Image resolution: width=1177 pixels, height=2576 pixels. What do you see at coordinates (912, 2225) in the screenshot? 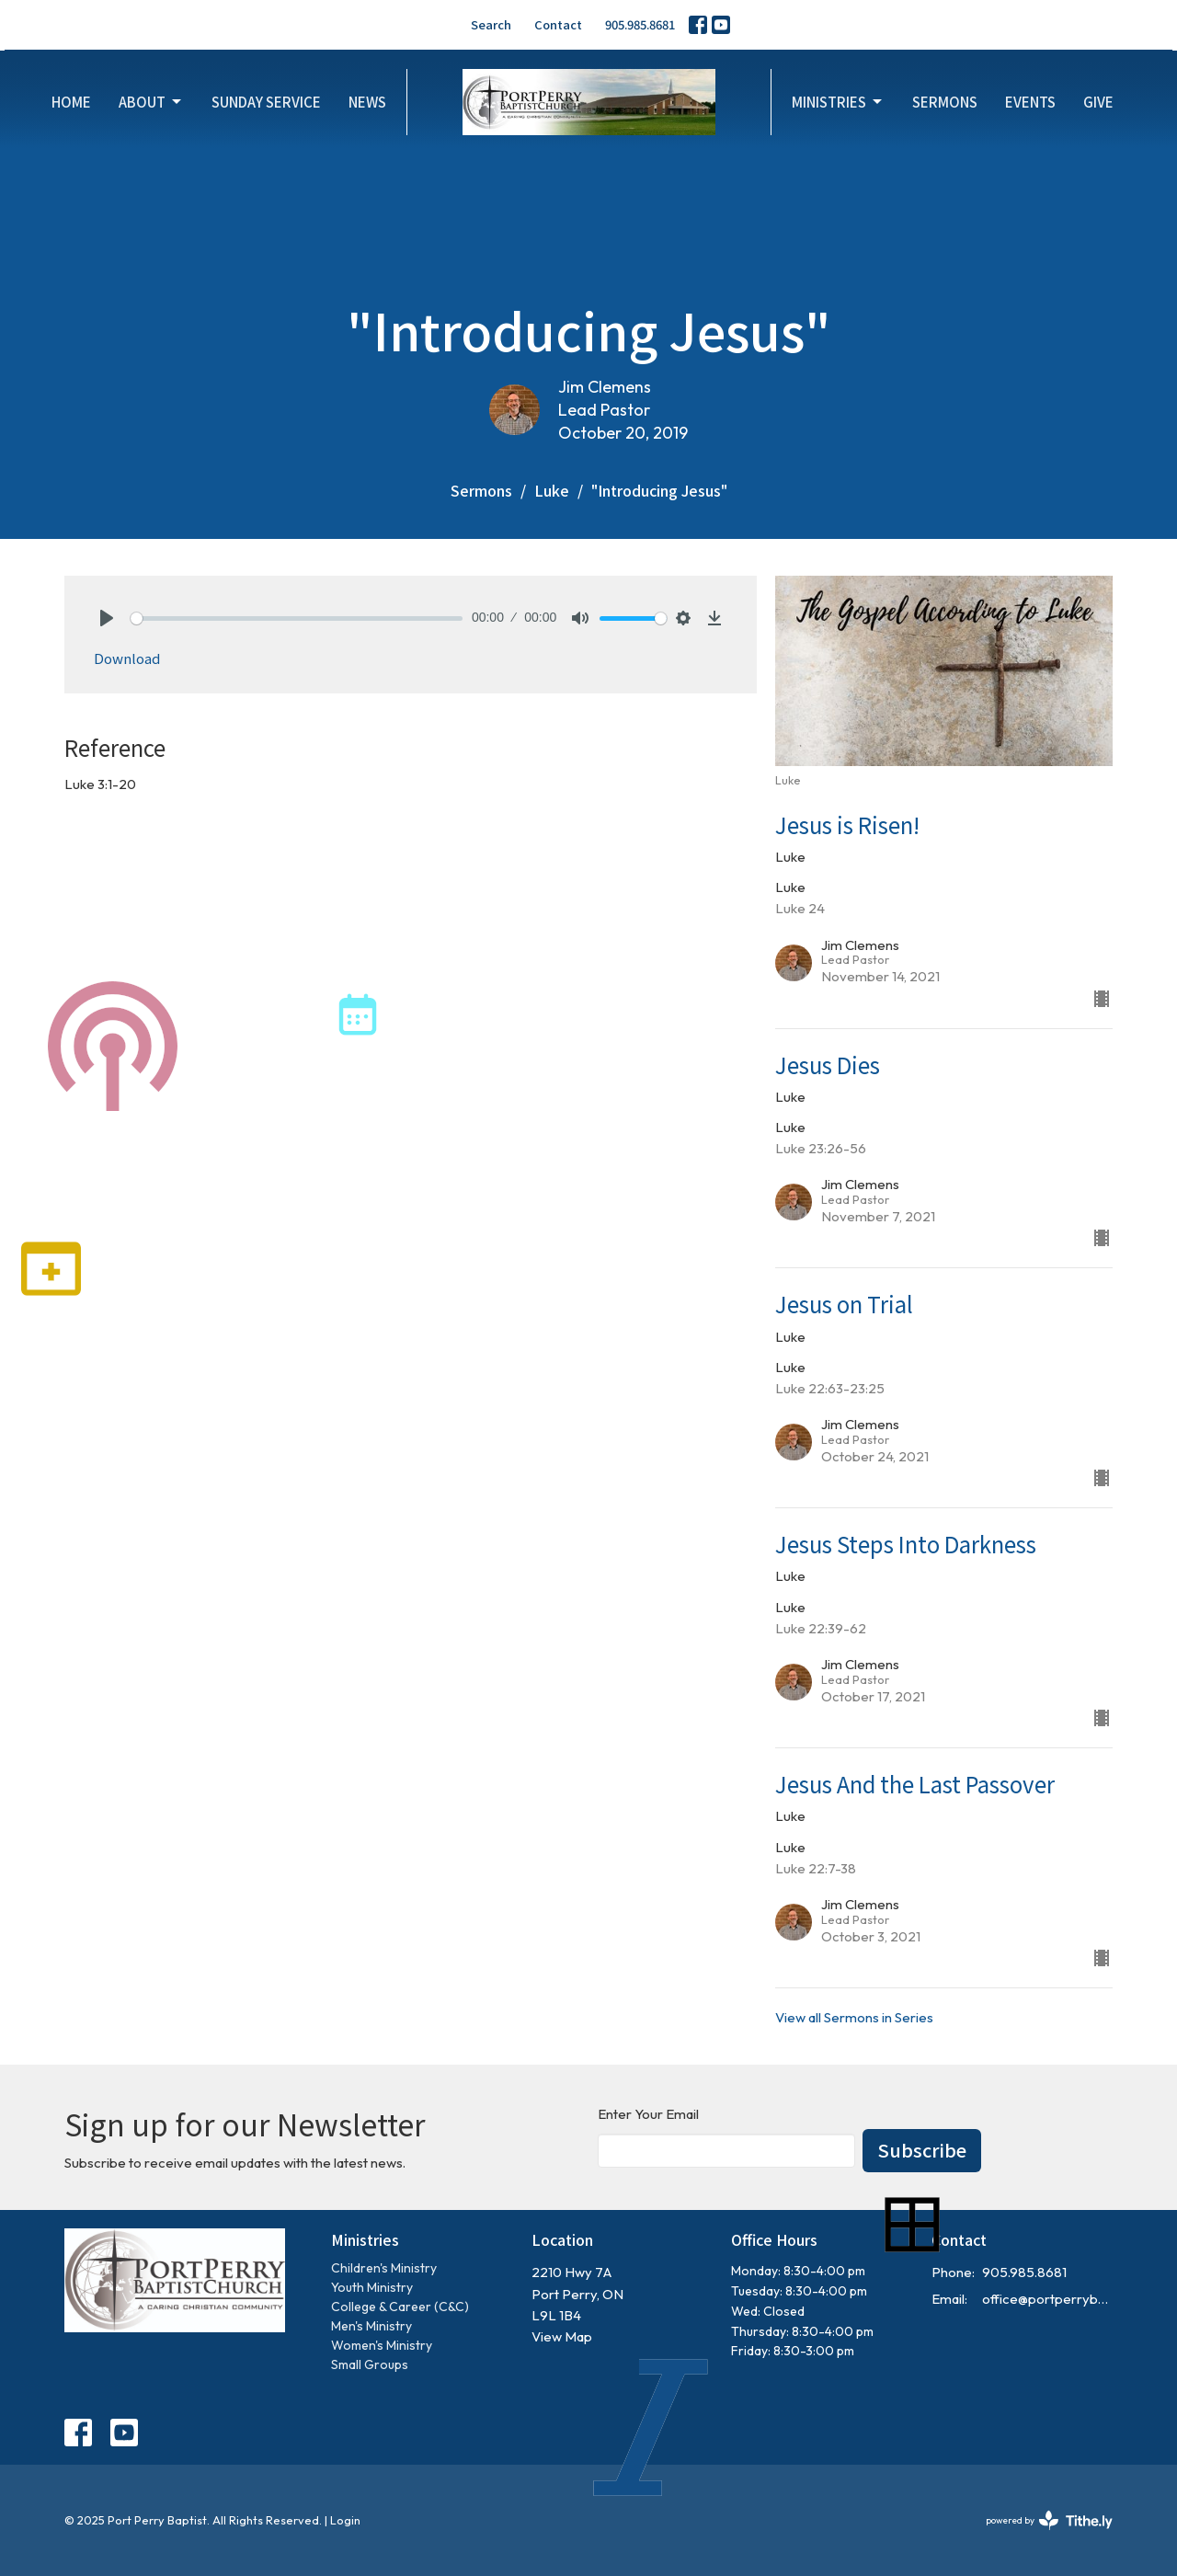
I see `apply borders to all sides of a cell or table` at bounding box center [912, 2225].